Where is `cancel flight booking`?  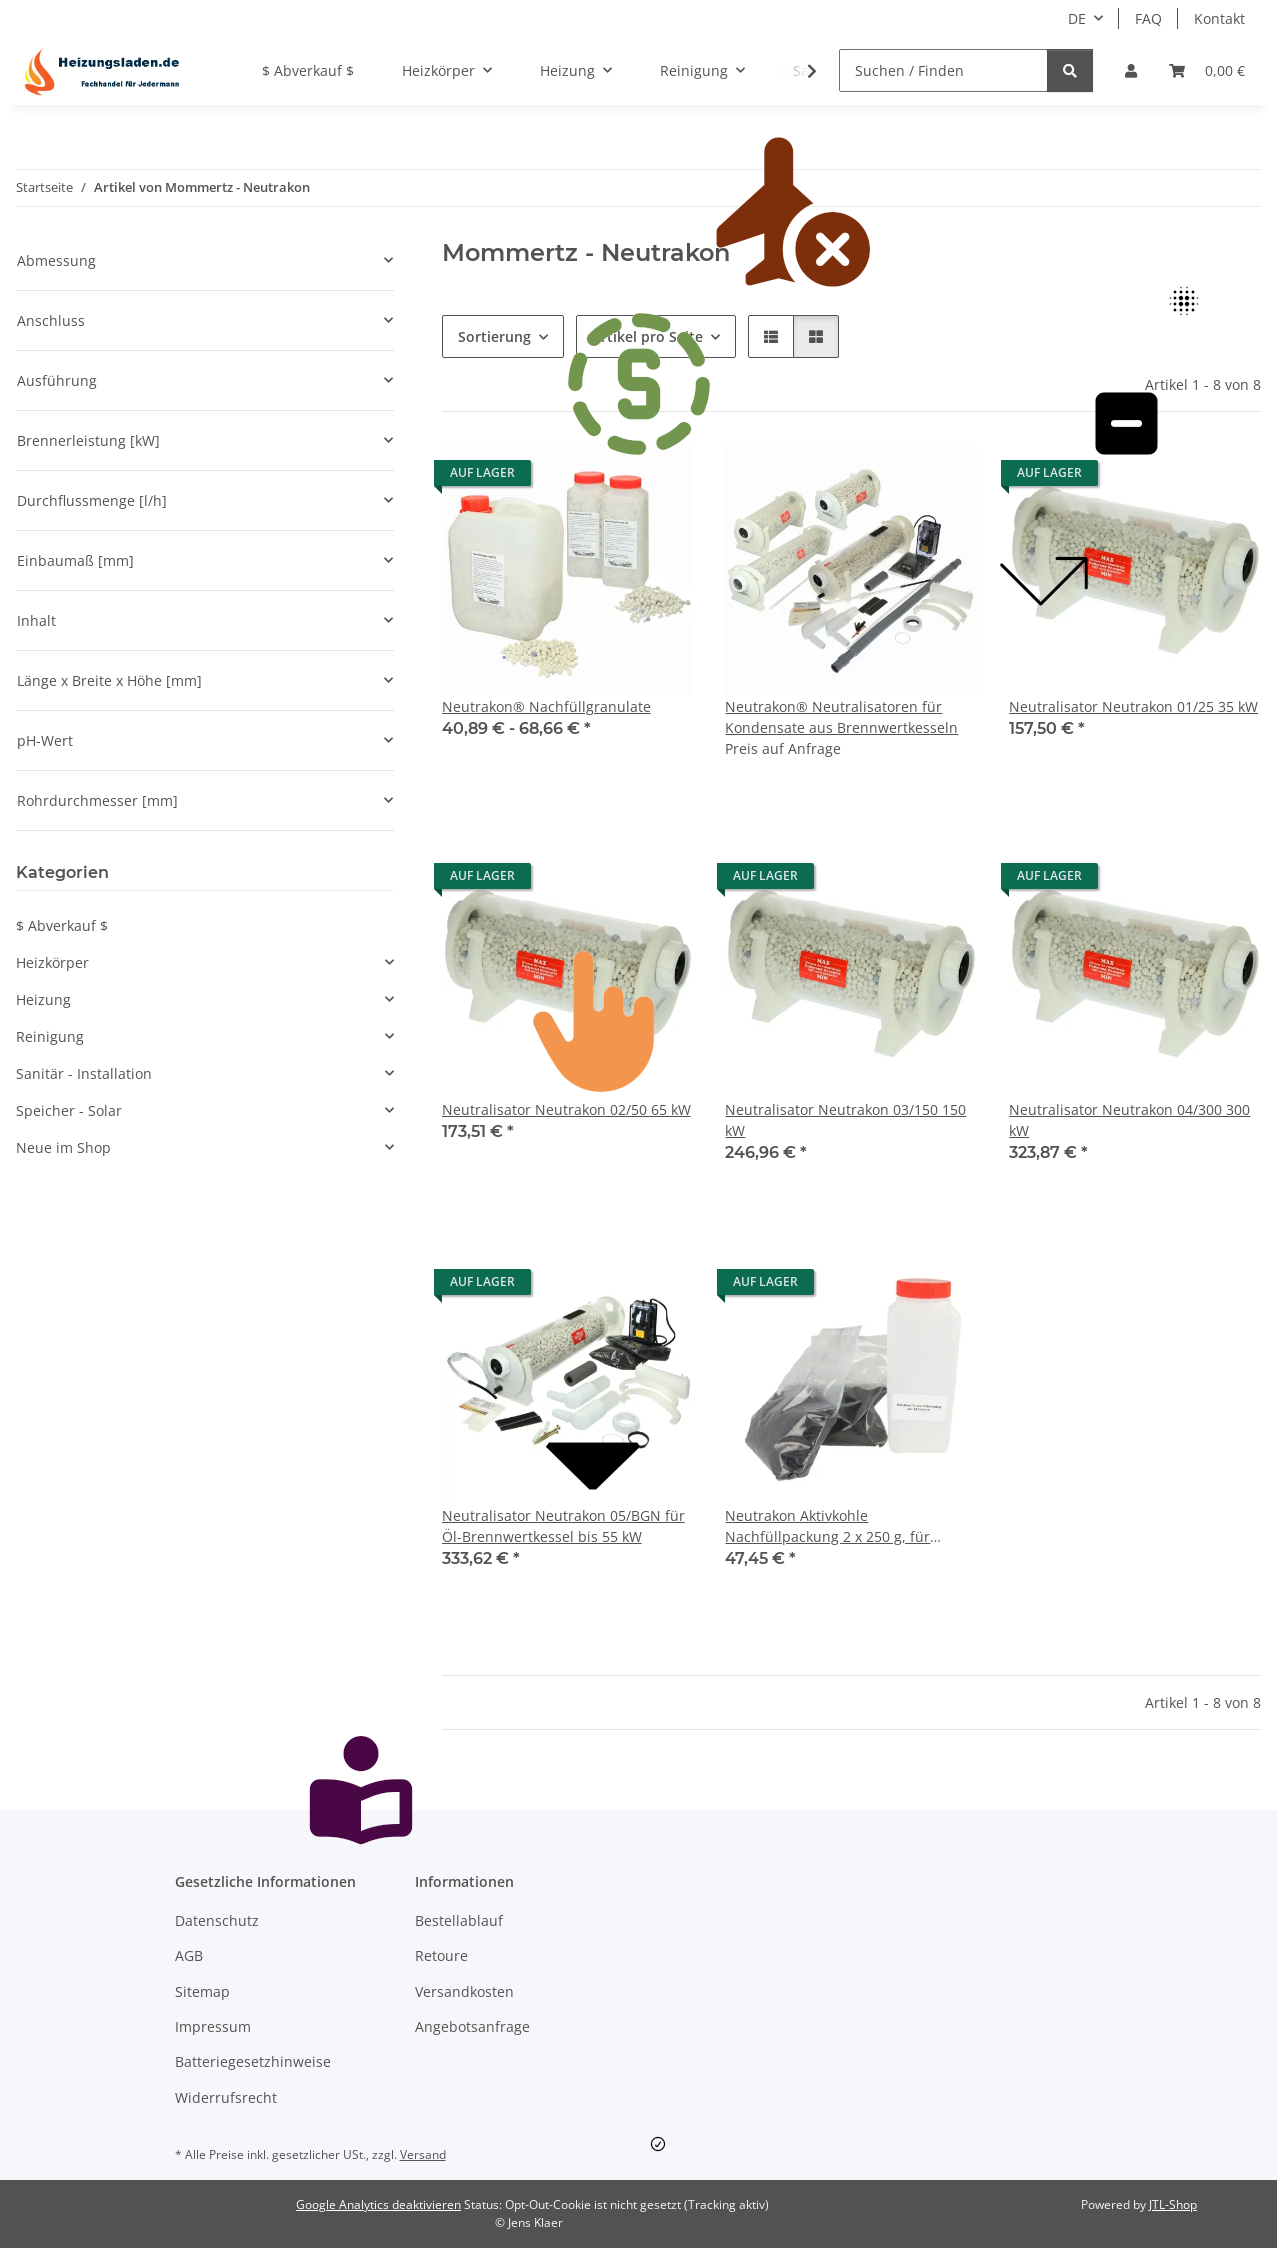
cancel flight booking is located at coordinates (787, 212).